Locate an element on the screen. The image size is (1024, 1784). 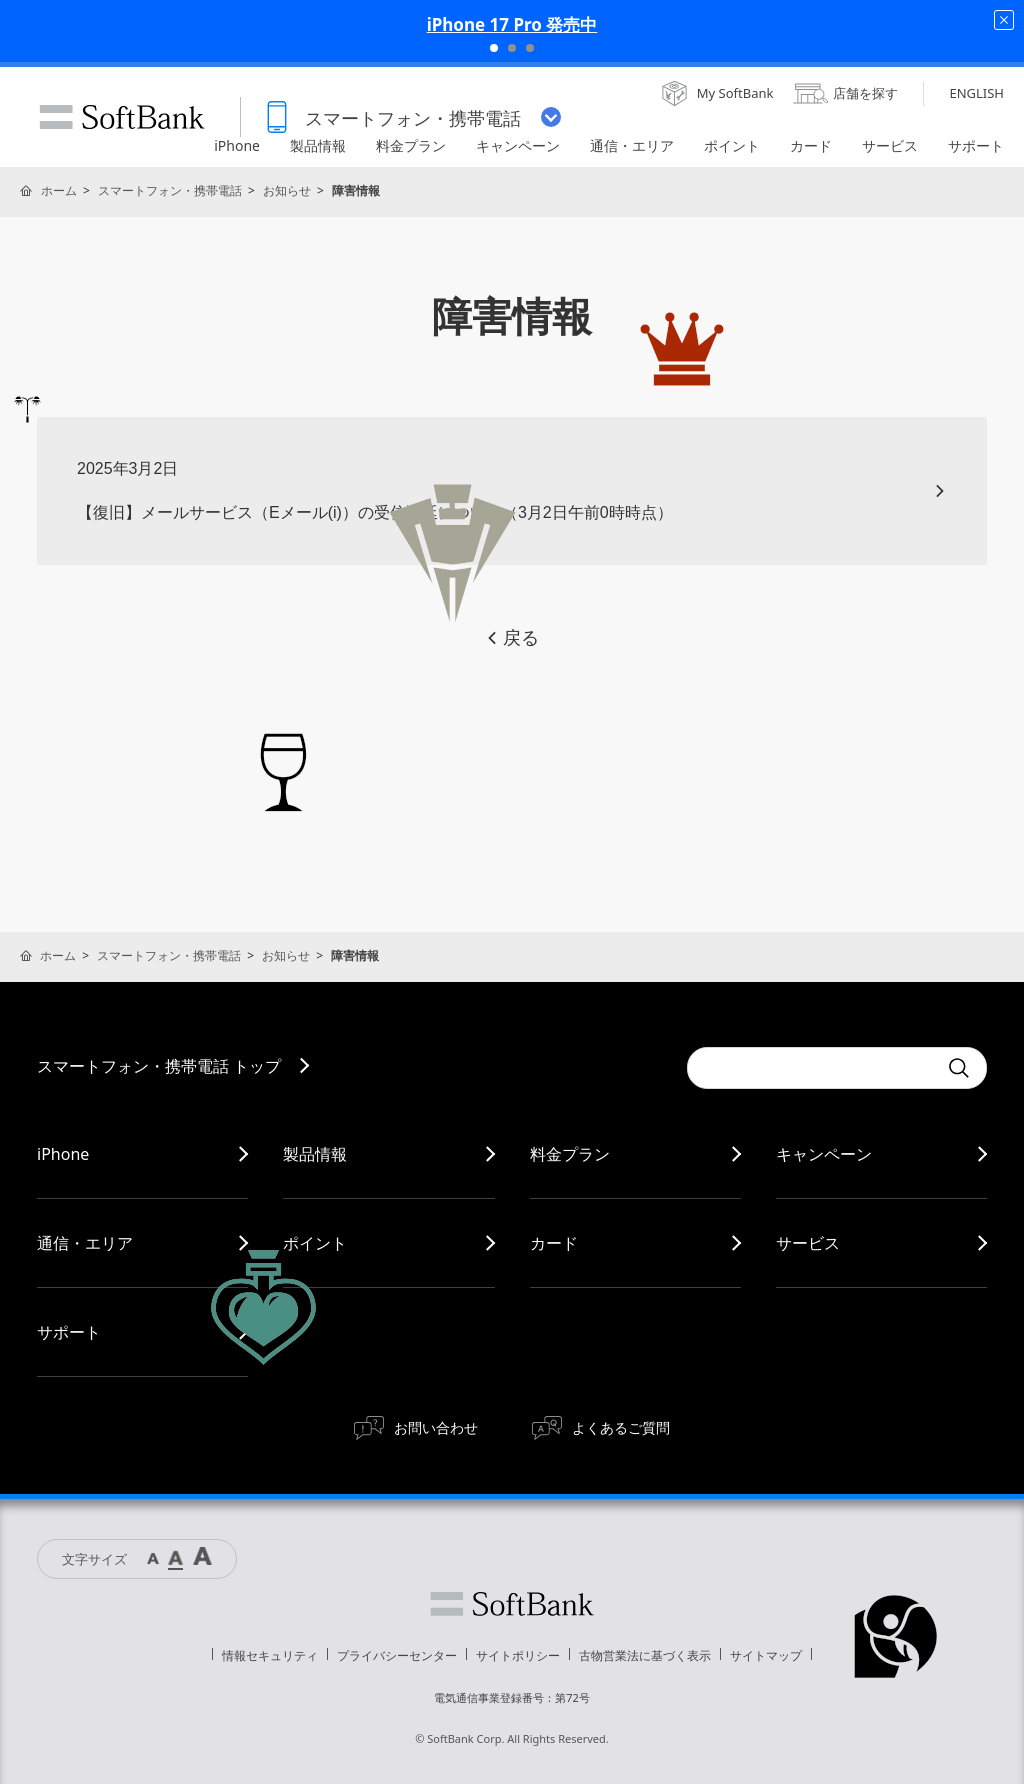
select parrot as your avatar or character is located at coordinates (895, 1636).